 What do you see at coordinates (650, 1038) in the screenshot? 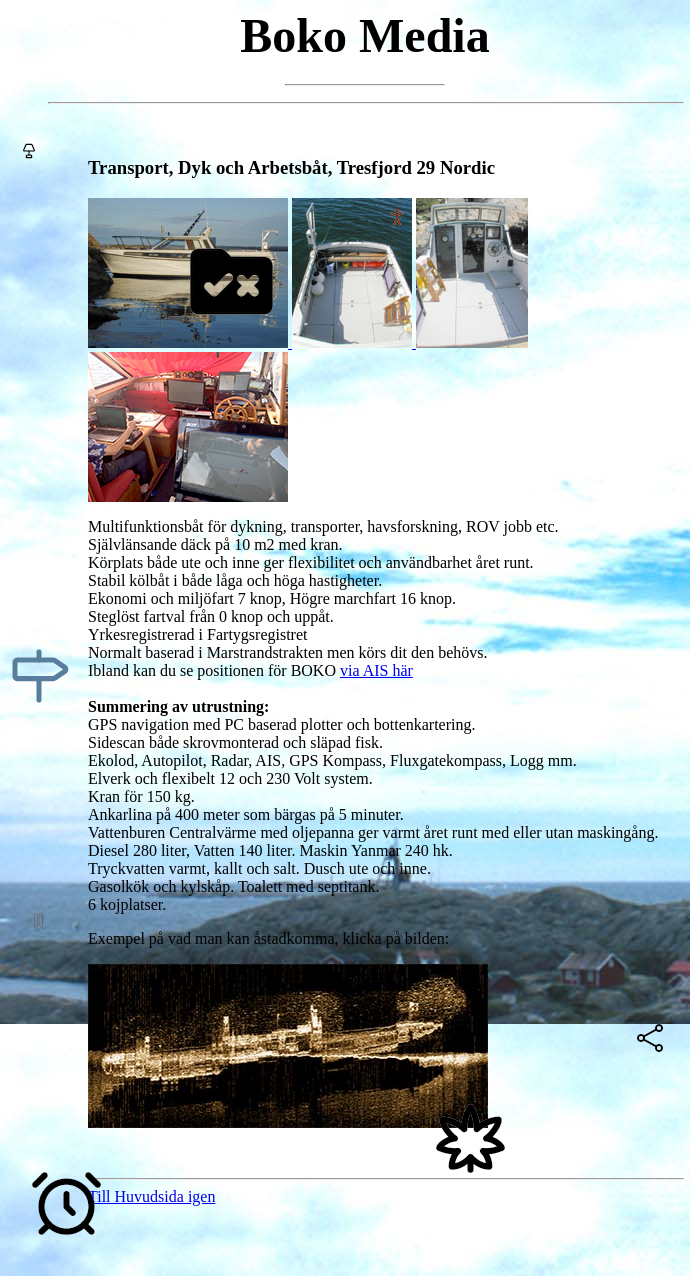
I see `share content with others` at bounding box center [650, 1038].